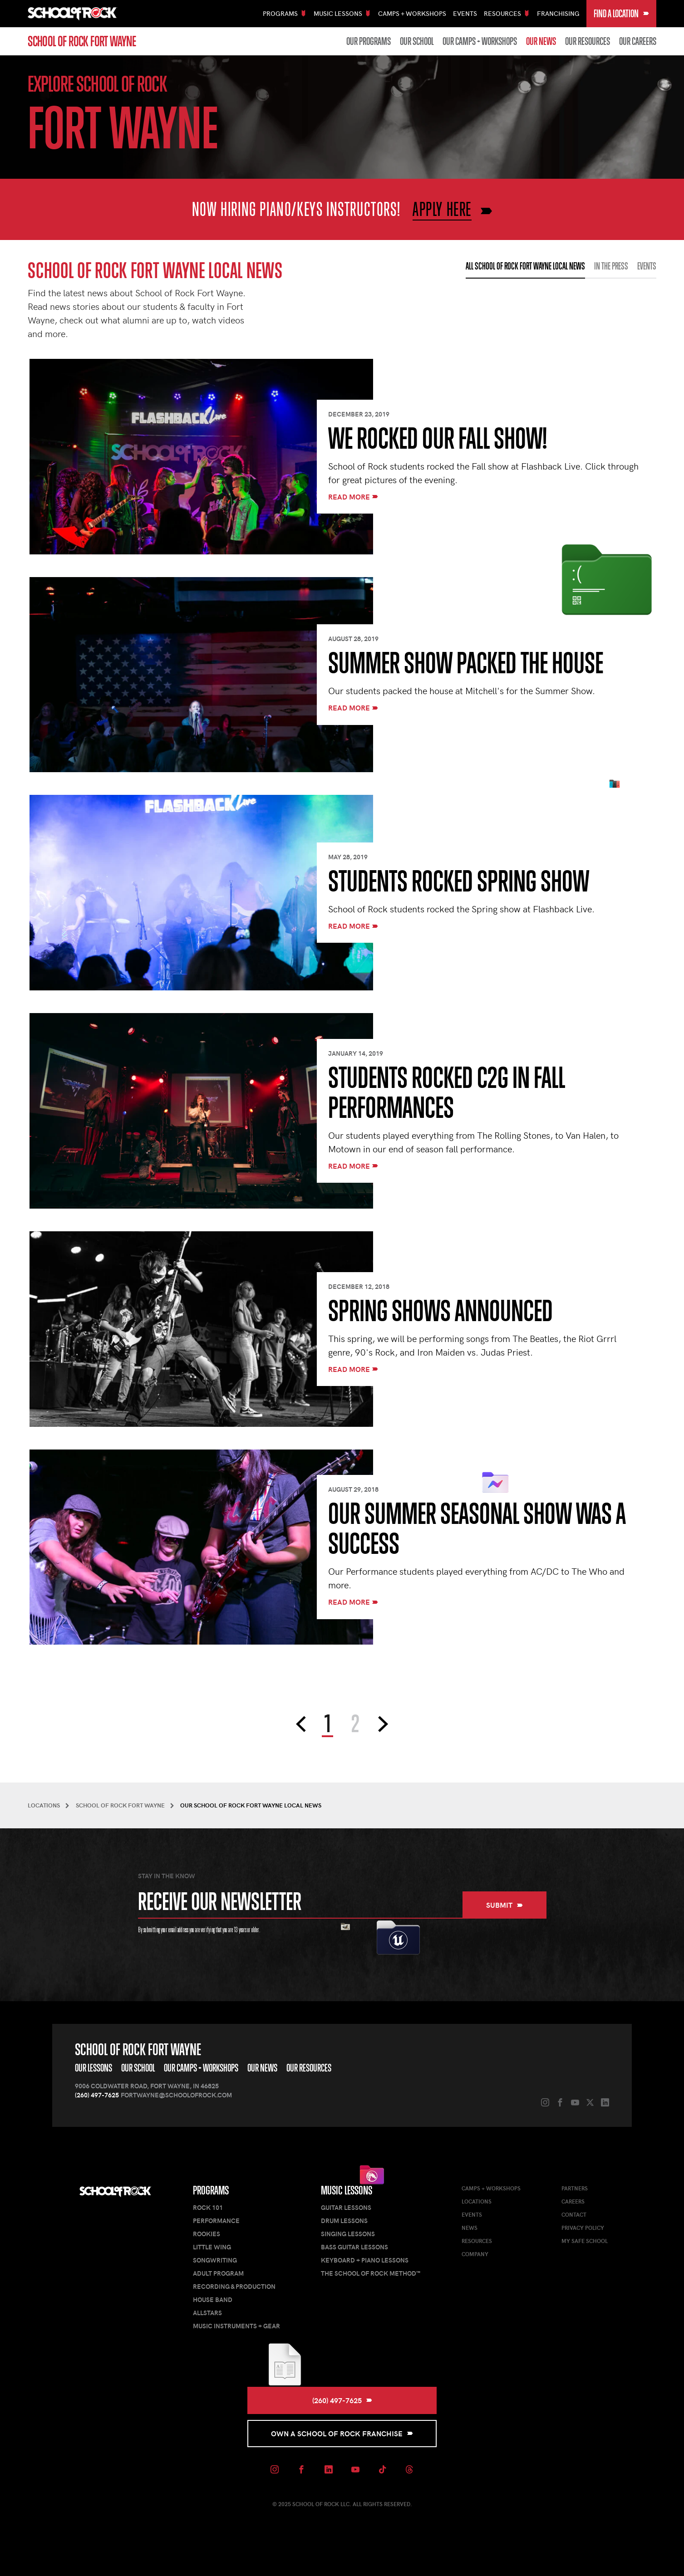 This screenshot has height=2576, width=684. I want to click on folder containing Unreal Engine project files, so click(398, 1939).